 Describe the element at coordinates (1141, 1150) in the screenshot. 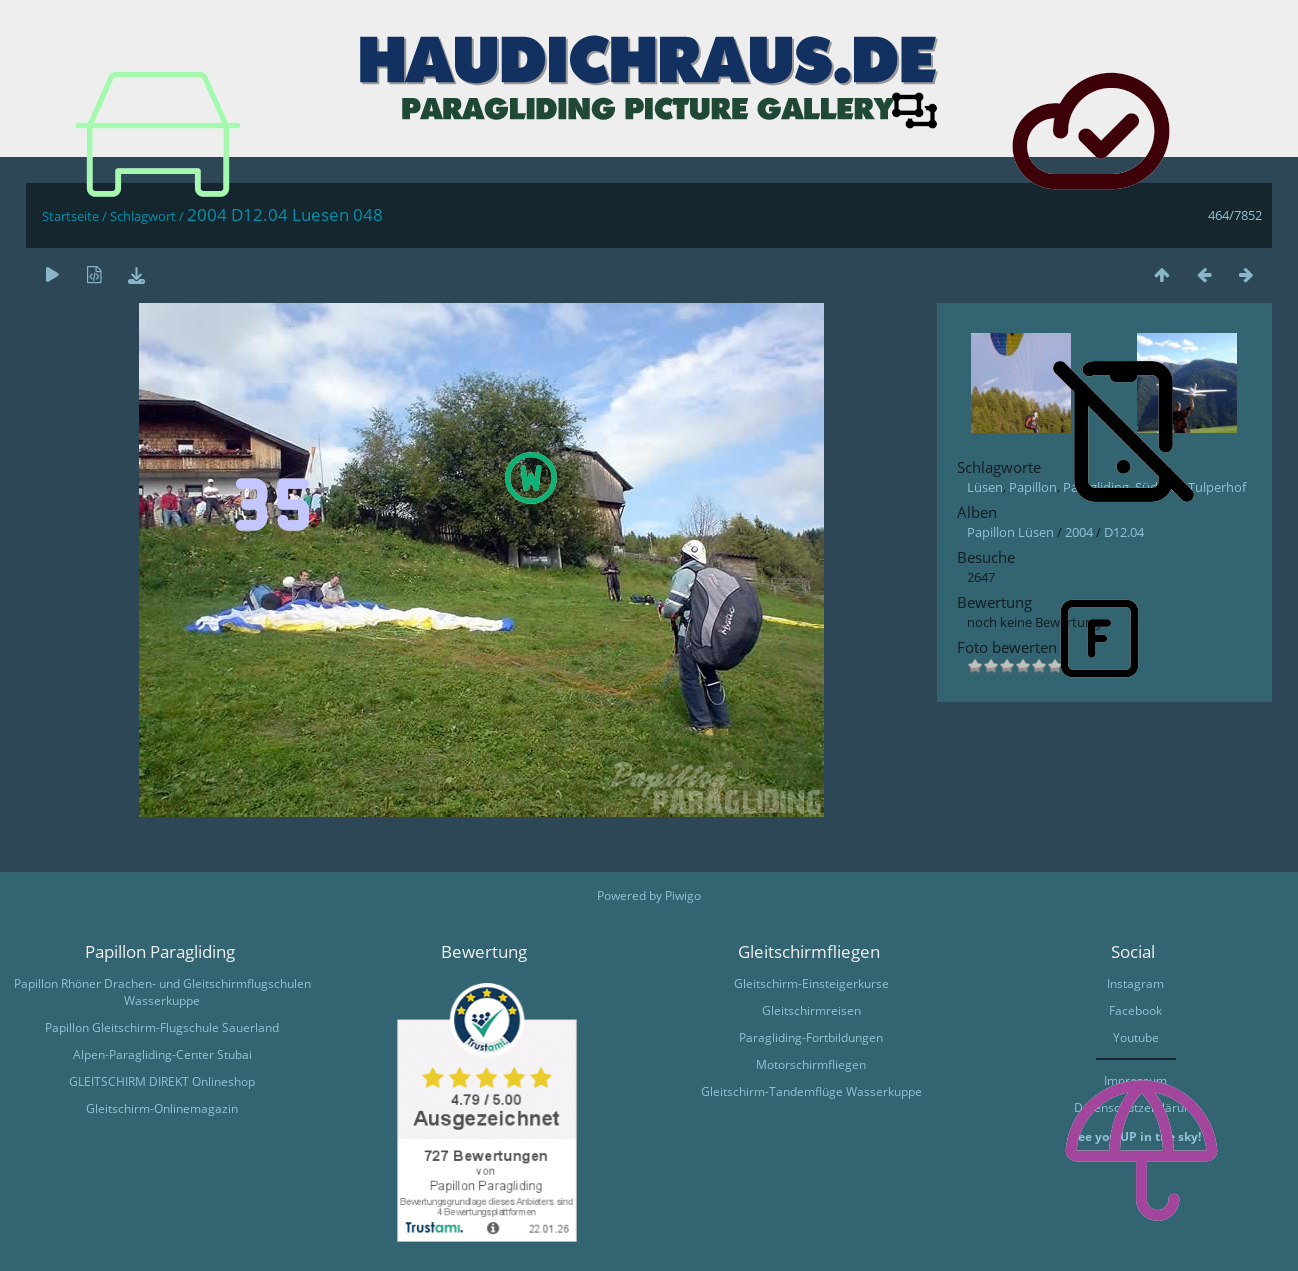

I see `view weather protection or rain forecast` at that location.